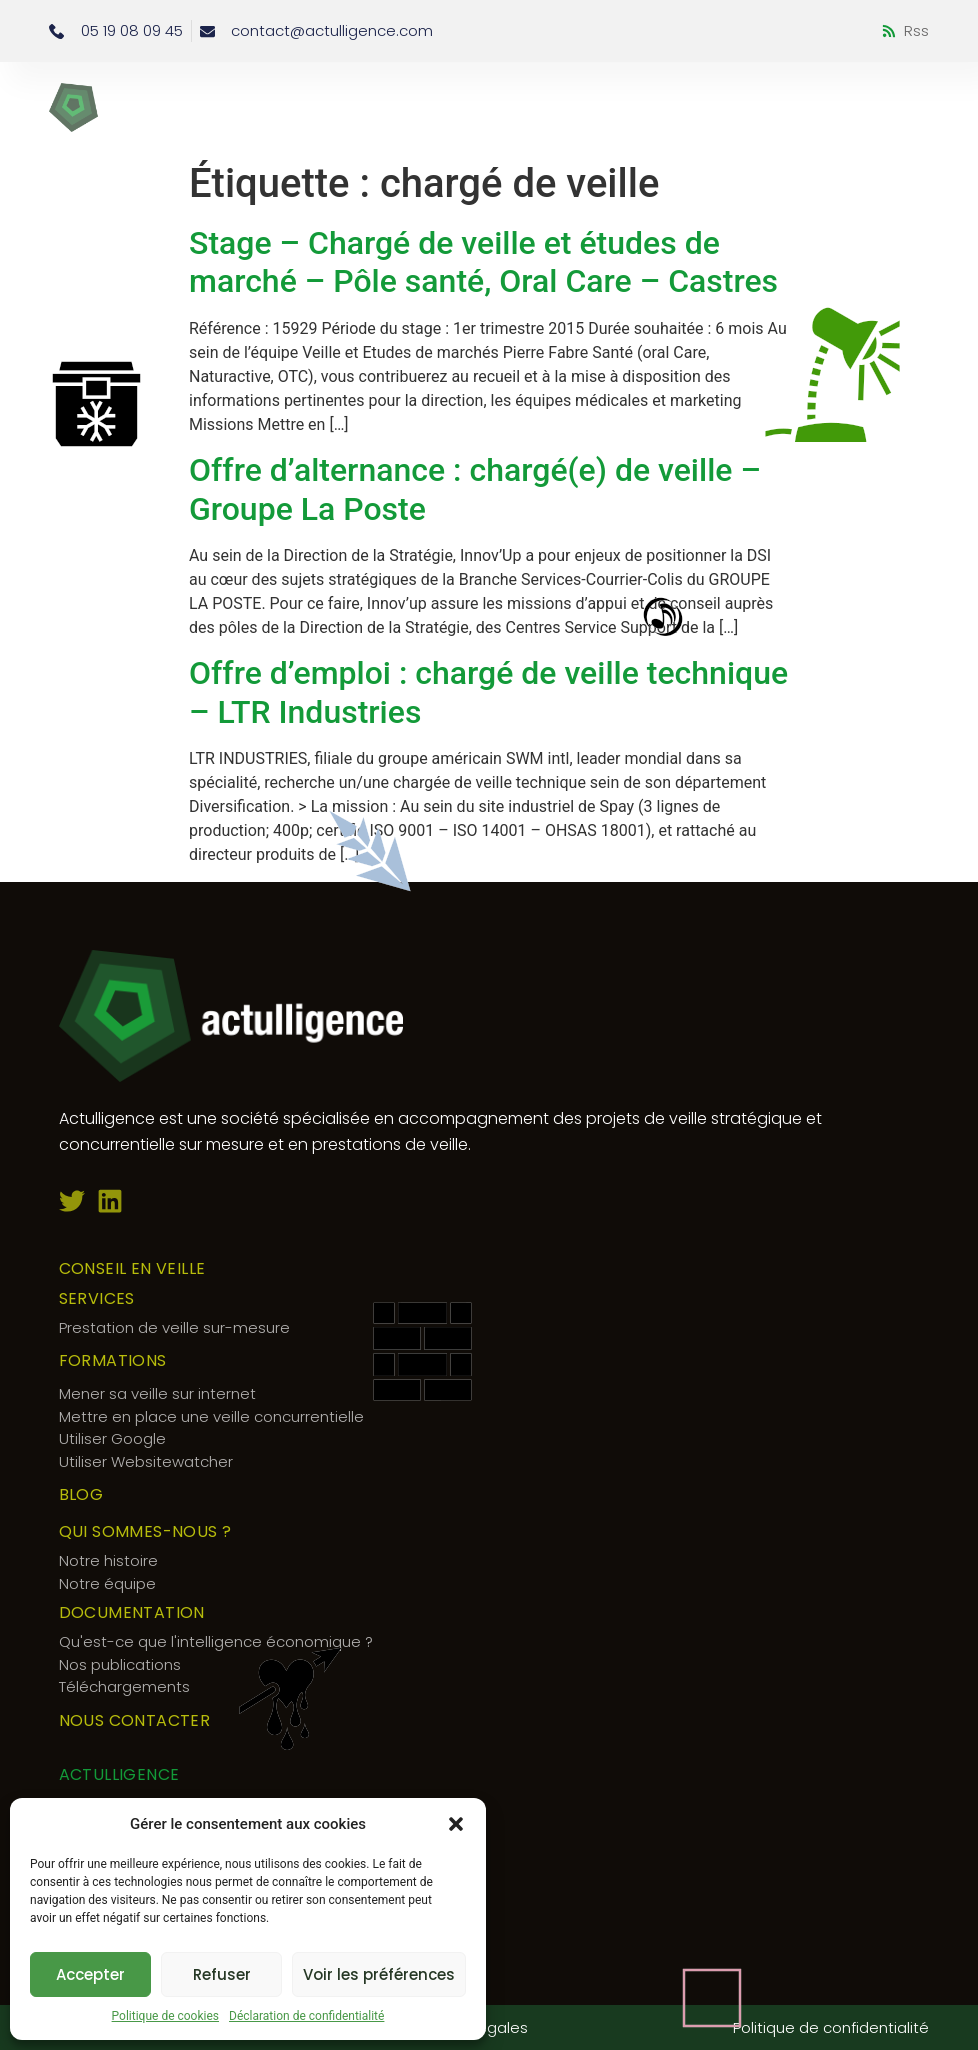 The width and height of the screenshot is (978, 2050). I want to click on cast a music-based spell or ability, so click(663, 617).